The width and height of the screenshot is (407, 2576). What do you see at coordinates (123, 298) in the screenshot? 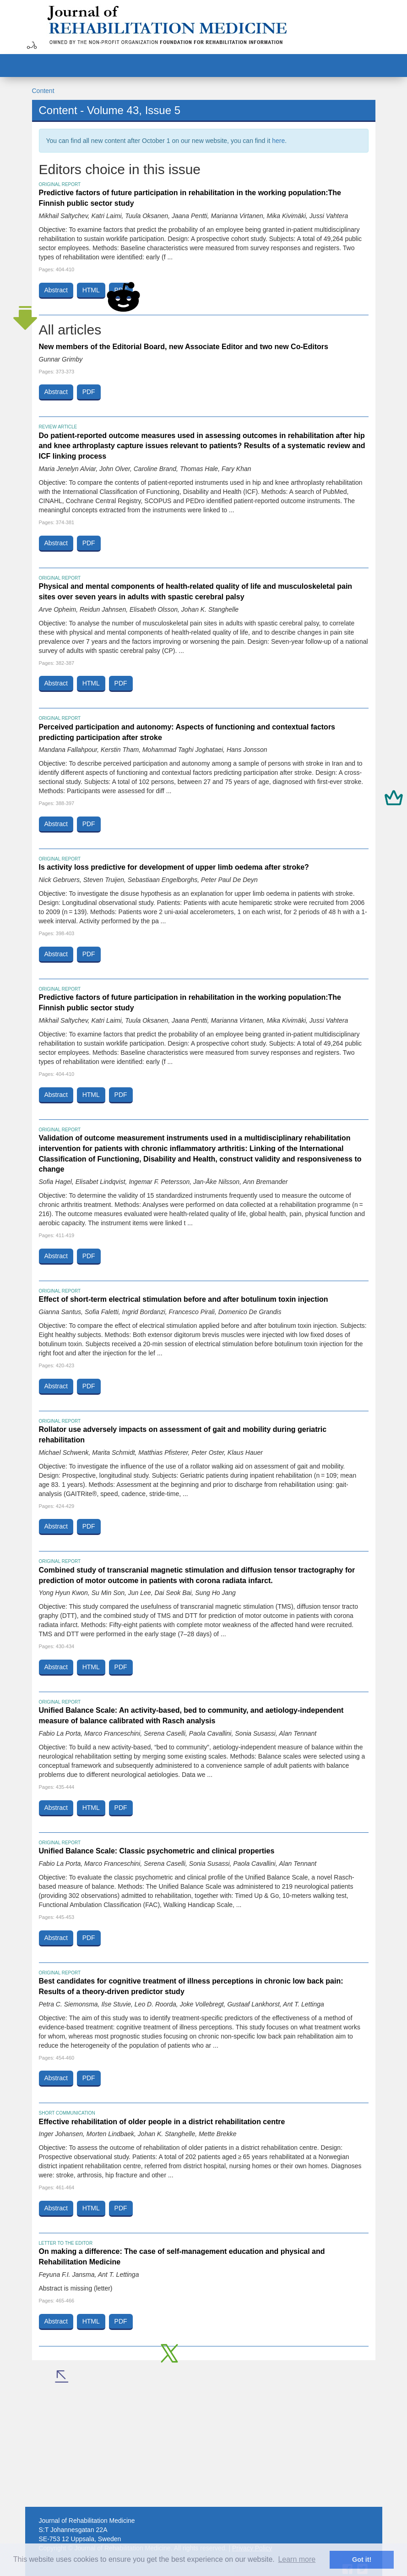
I see `open the reddit app` at bounding box center [123, 298].